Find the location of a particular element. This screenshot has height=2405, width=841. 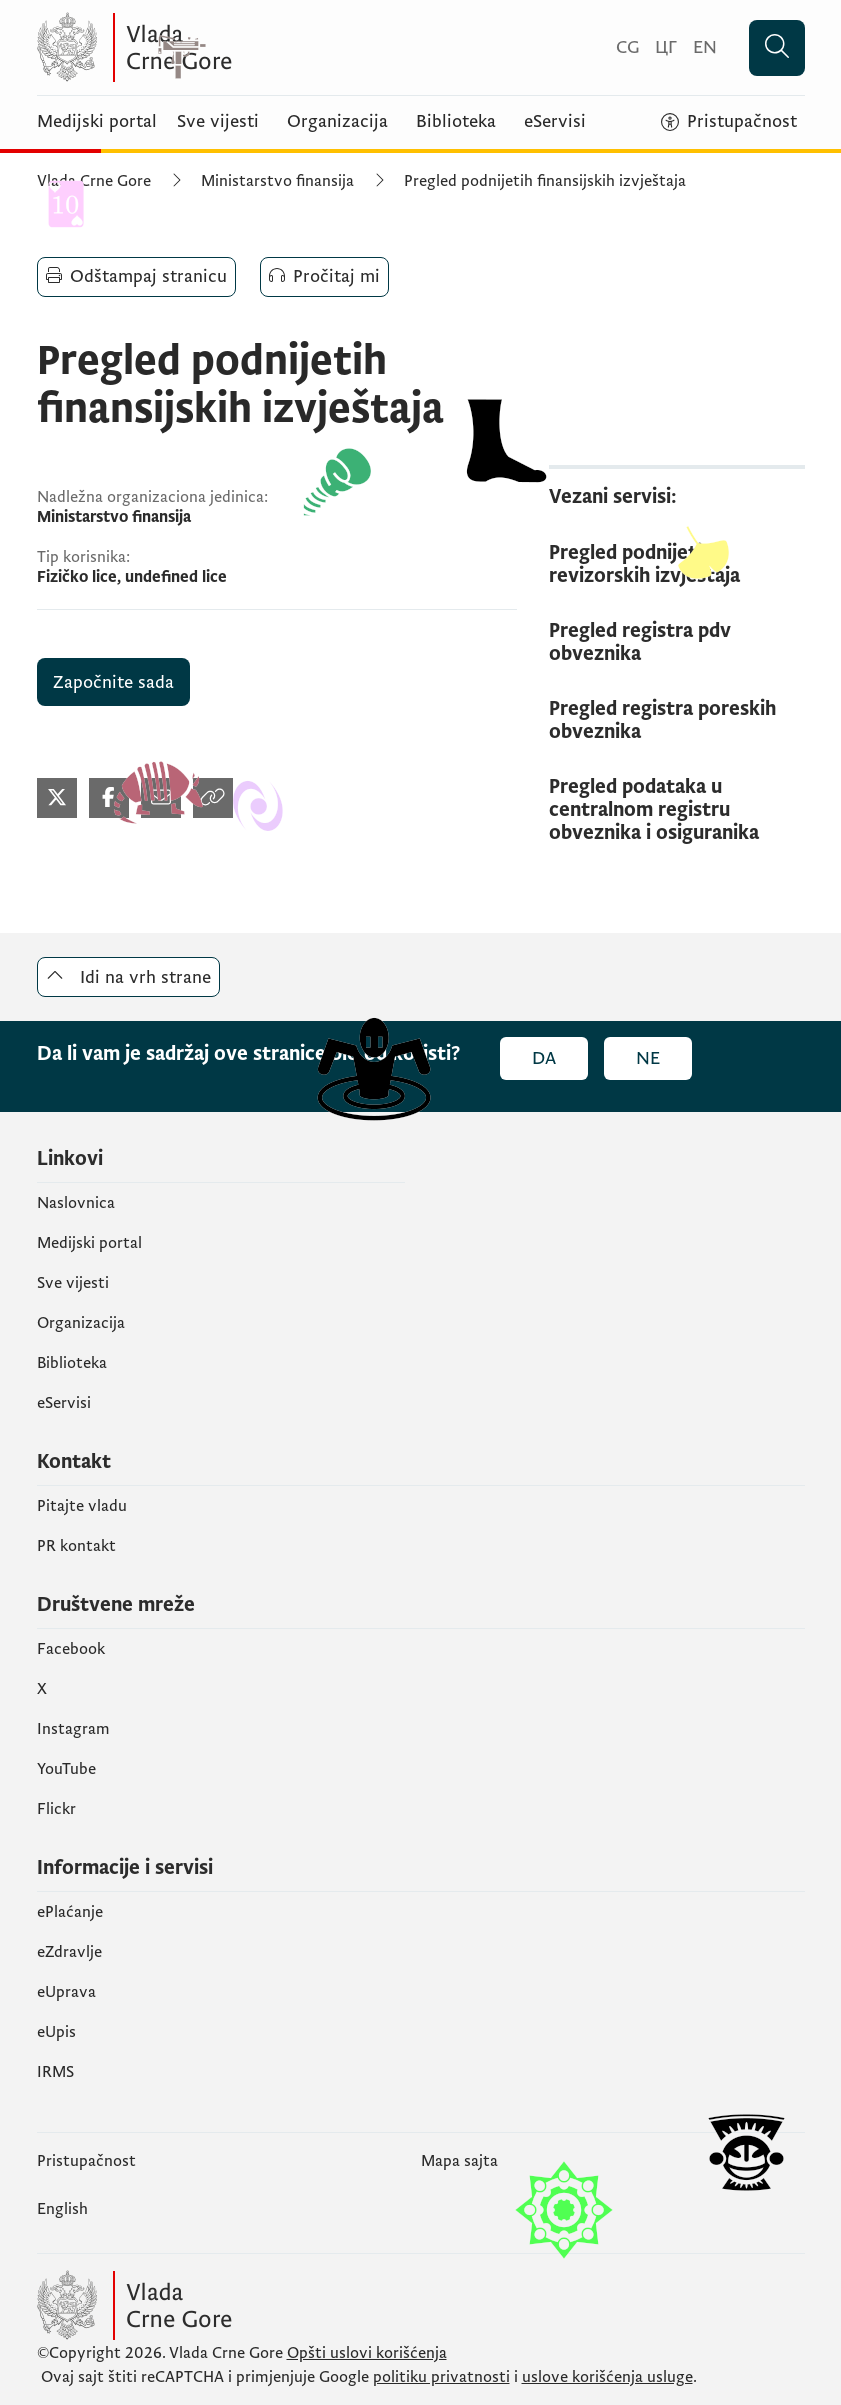

select submachine gun weapon in game is located at coordinates (182, 57).